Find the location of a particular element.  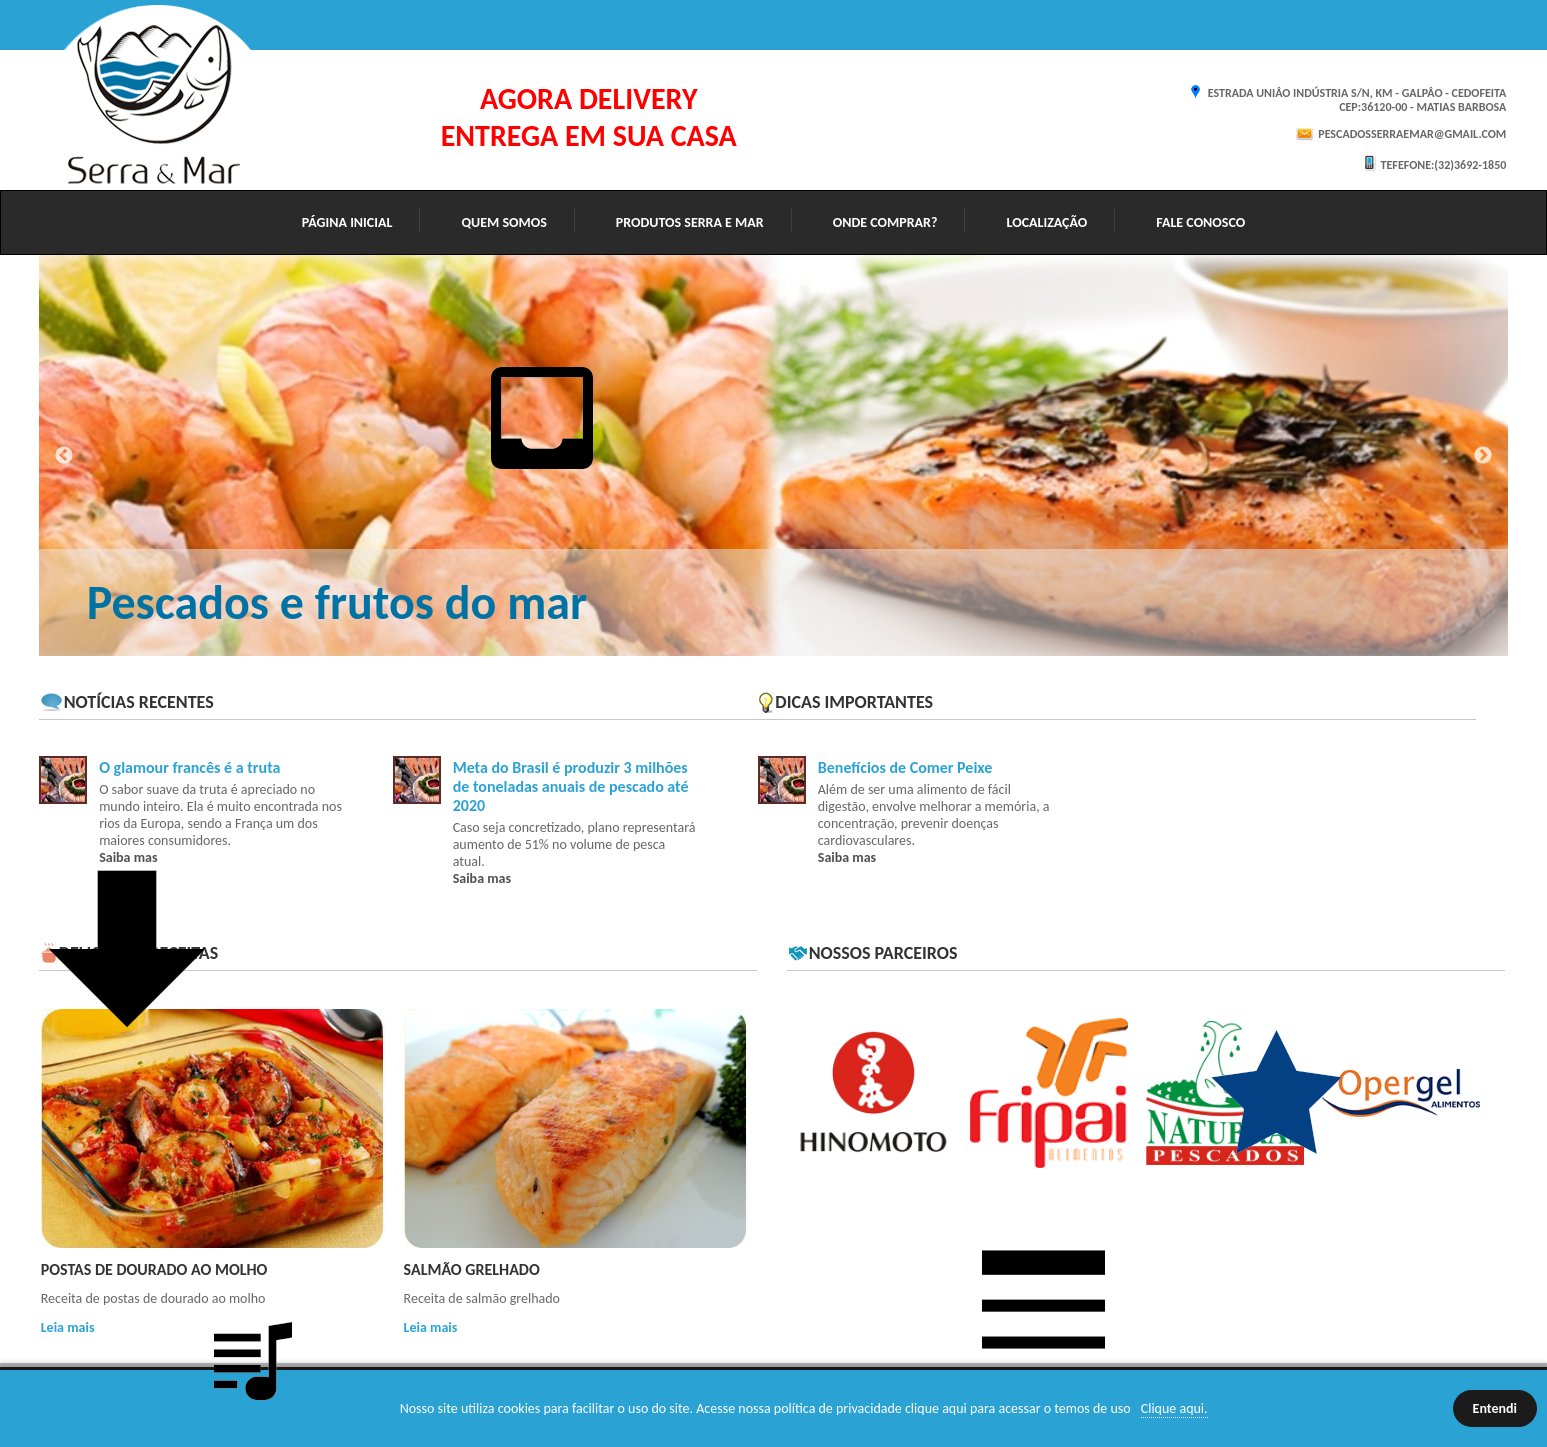

download a file or content is located at coordinates (127, 949).